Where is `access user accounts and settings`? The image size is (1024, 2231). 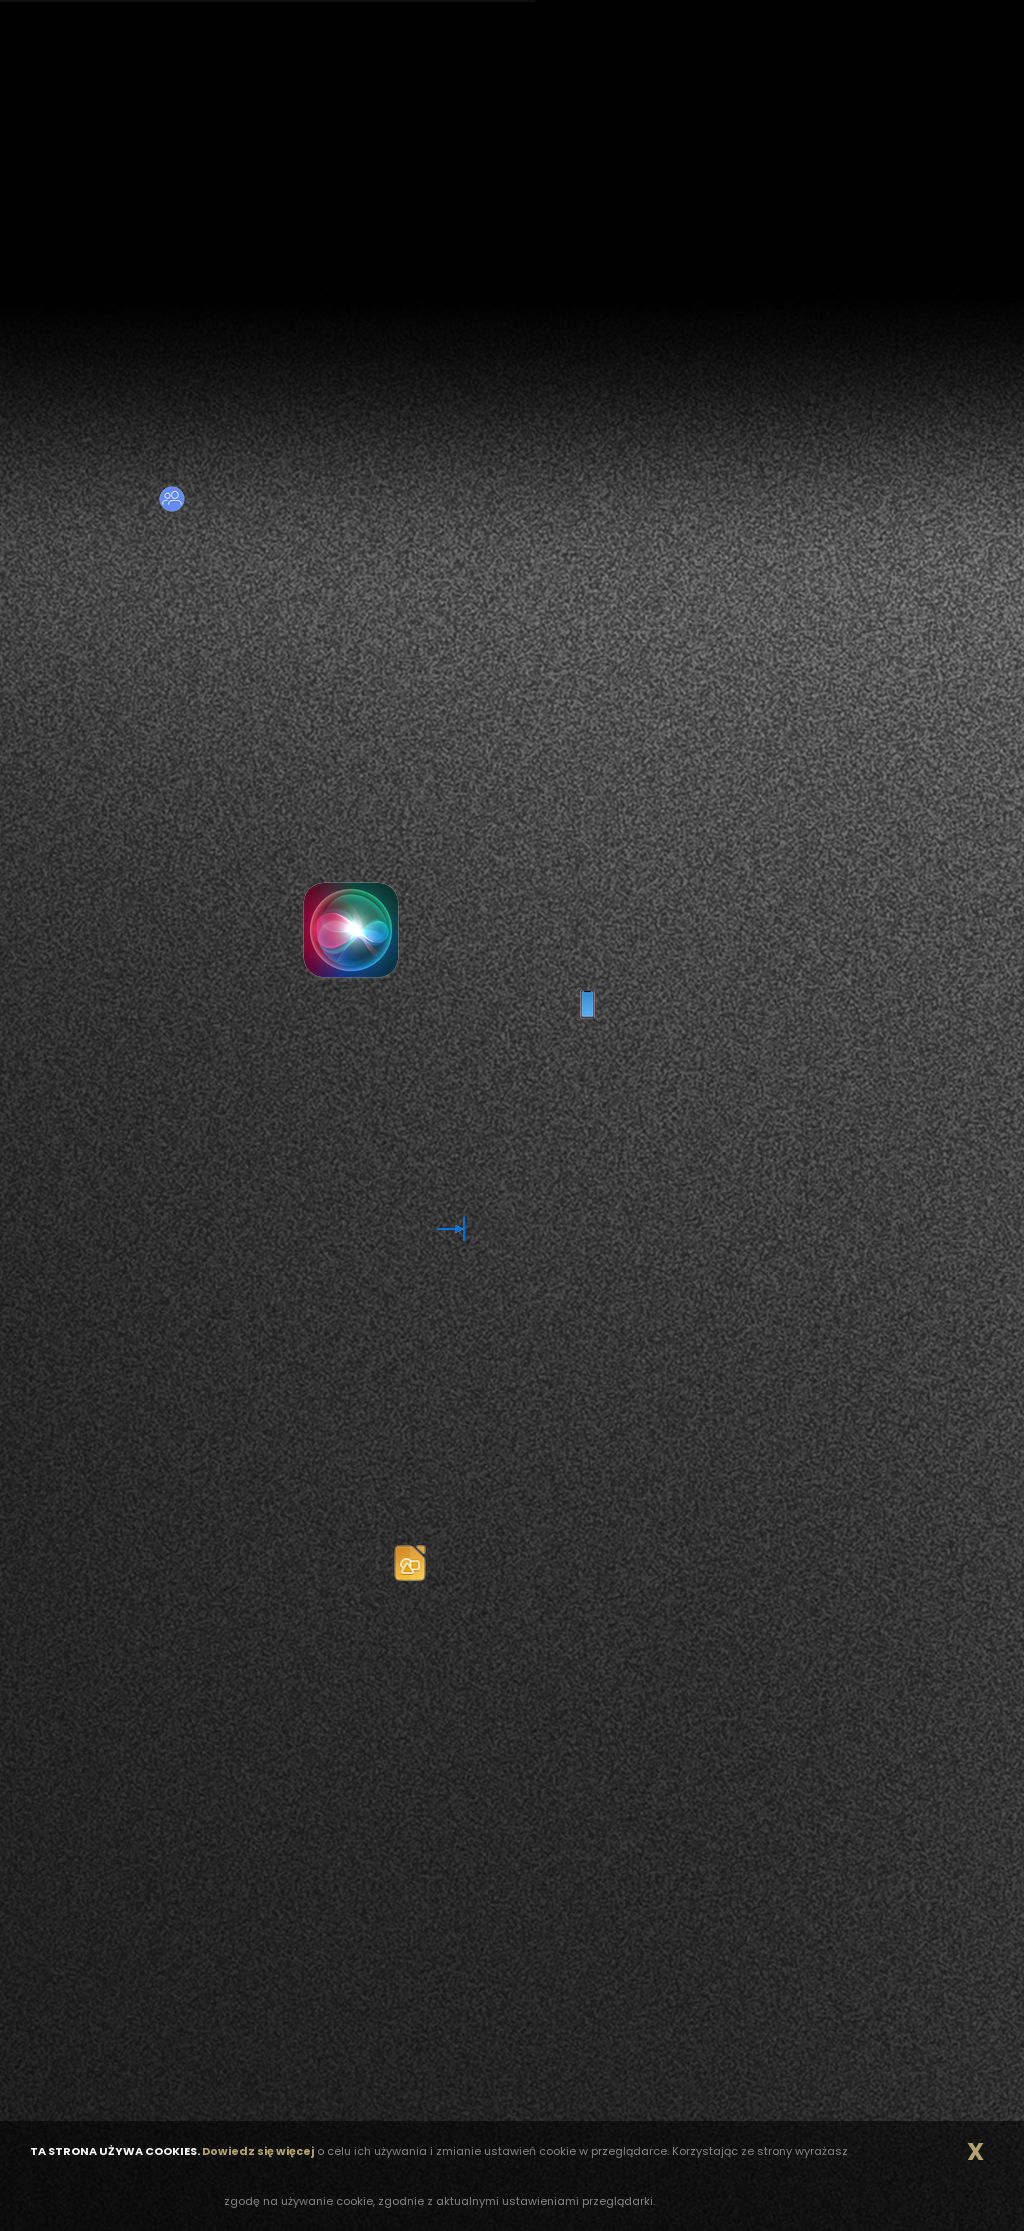
access user accounts and settings is located at coordinates (172, 499).